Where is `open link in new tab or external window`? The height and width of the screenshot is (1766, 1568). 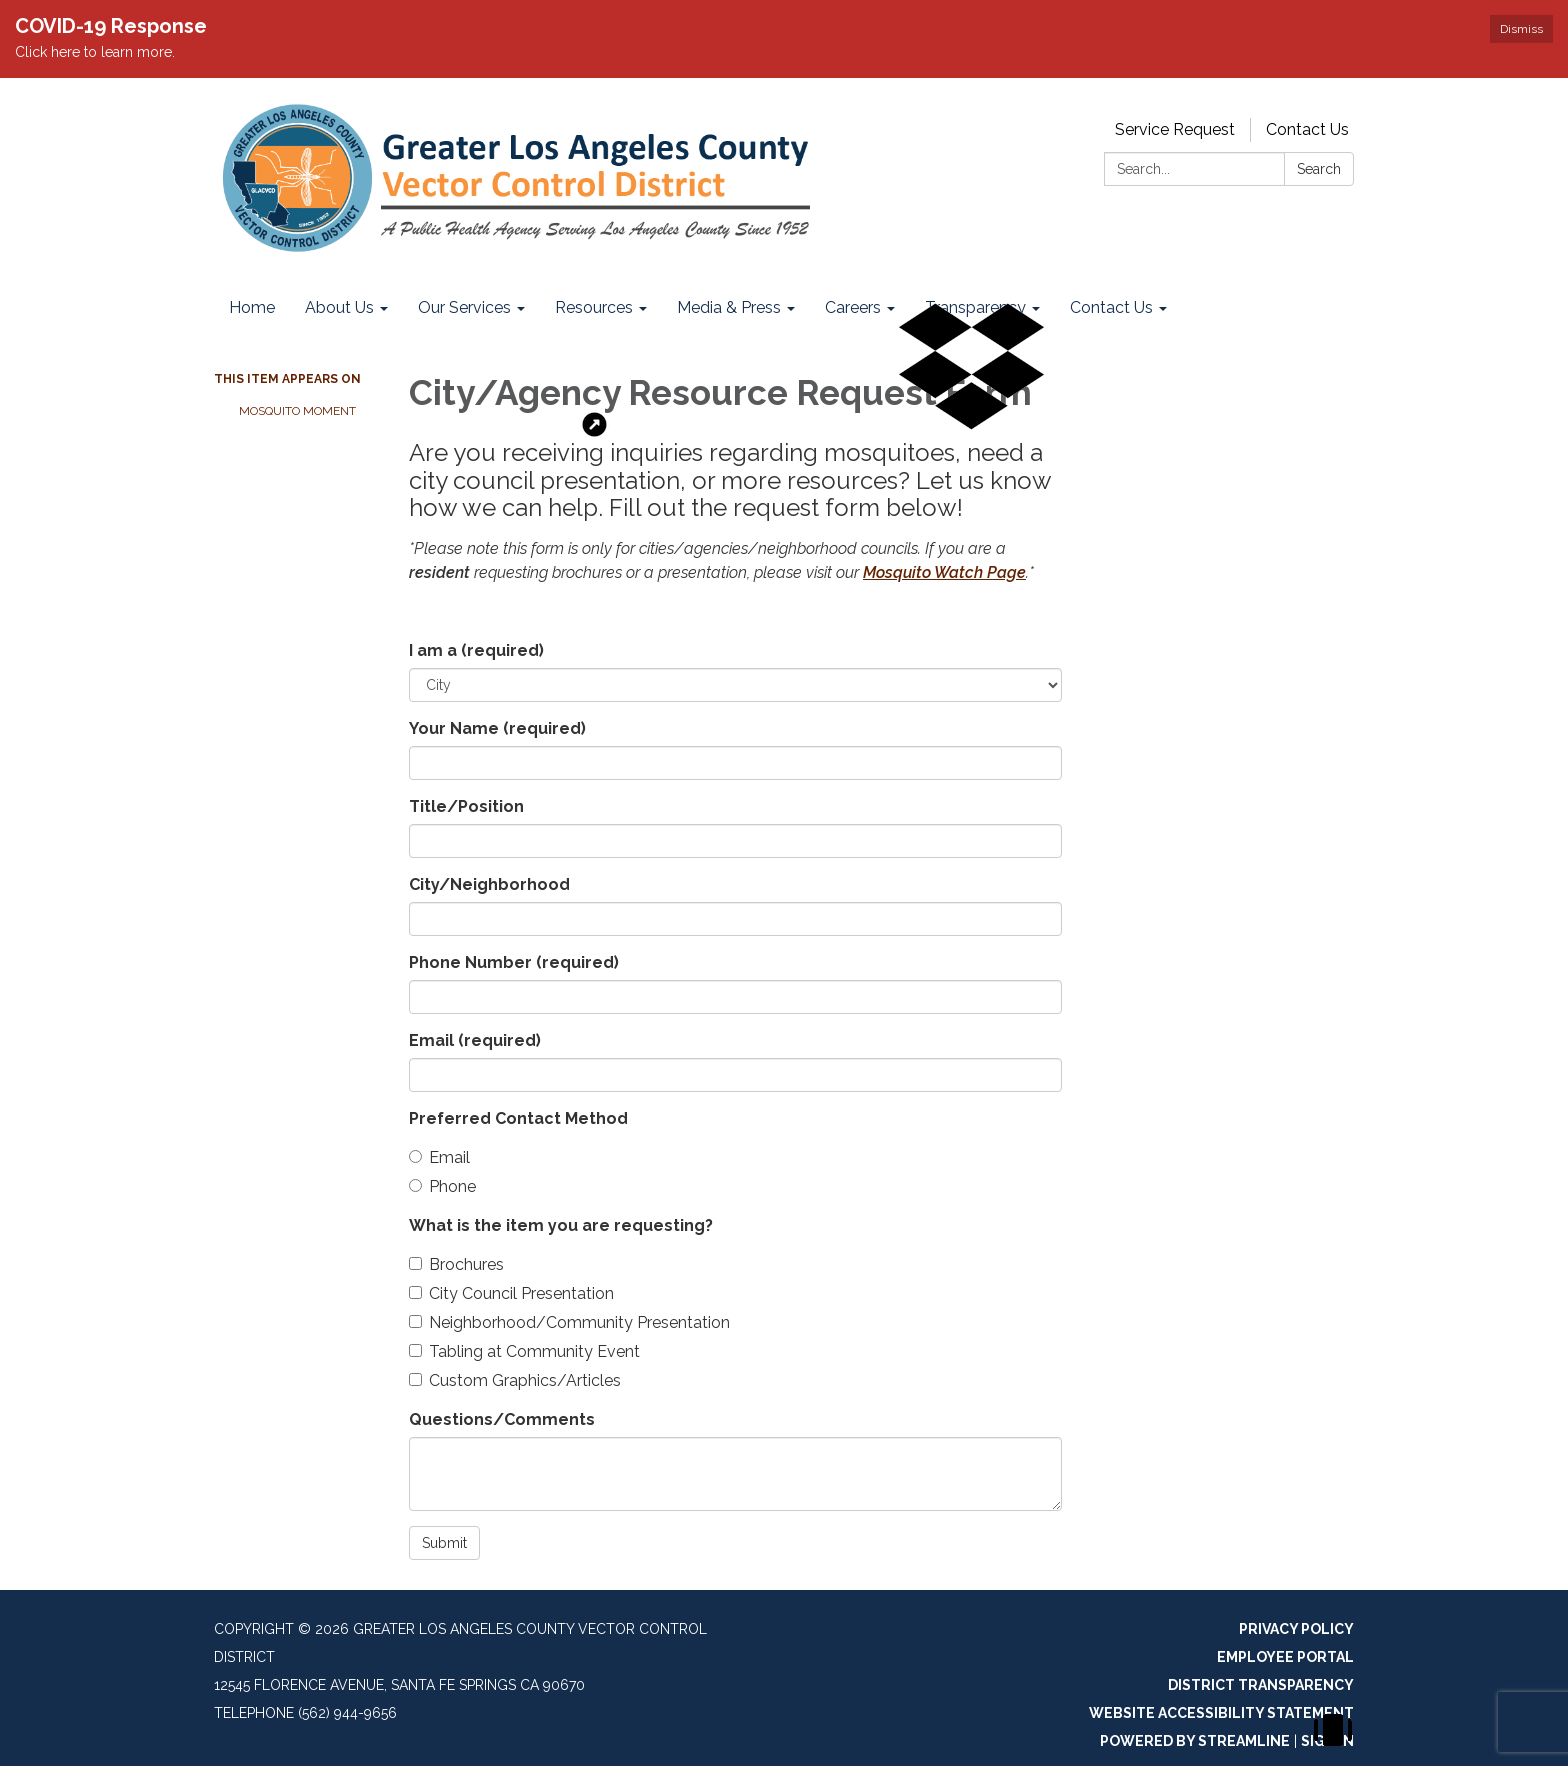
open link in new tab or external window is located at coordinates (594, 424).